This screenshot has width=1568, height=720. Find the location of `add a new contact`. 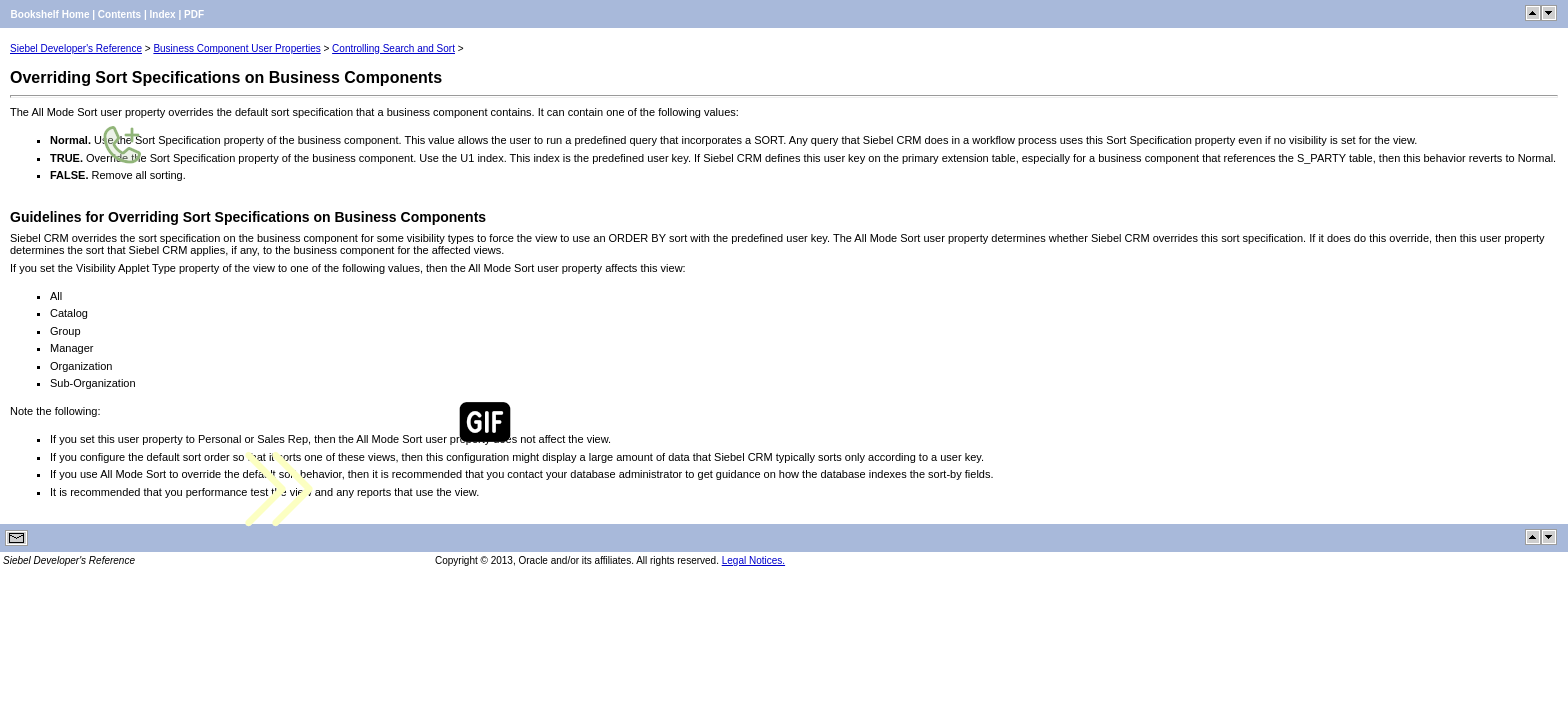

add a new contact is located at coordinates (123, 144).